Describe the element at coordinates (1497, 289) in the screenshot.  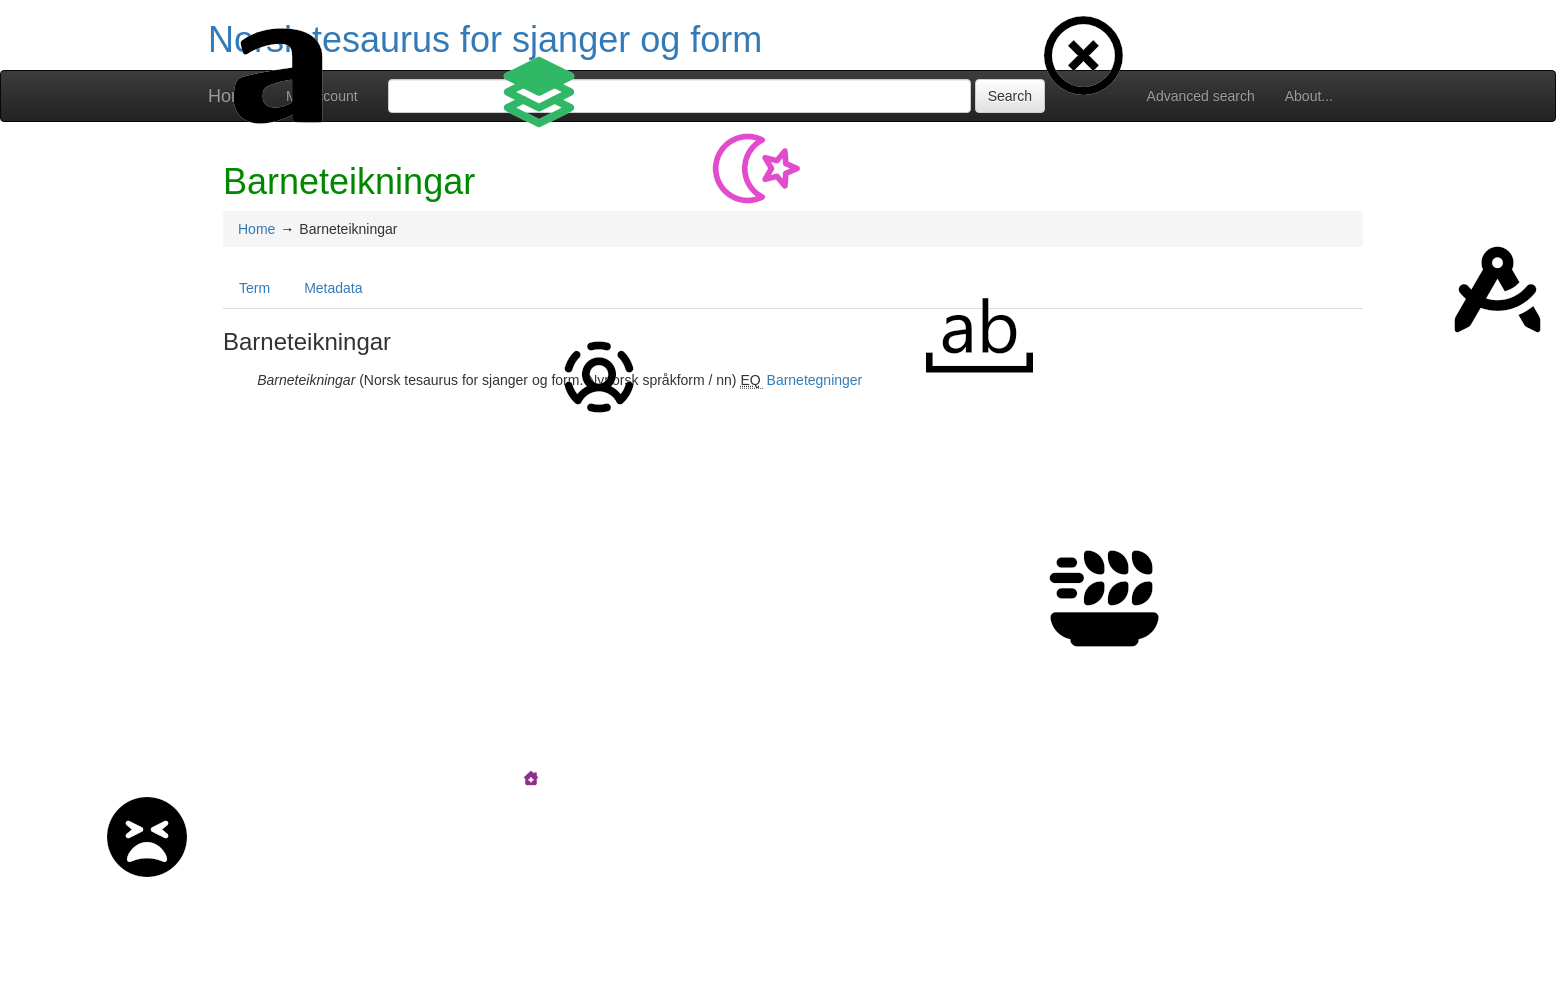
I see `access drawing or drafting tools` at that location.